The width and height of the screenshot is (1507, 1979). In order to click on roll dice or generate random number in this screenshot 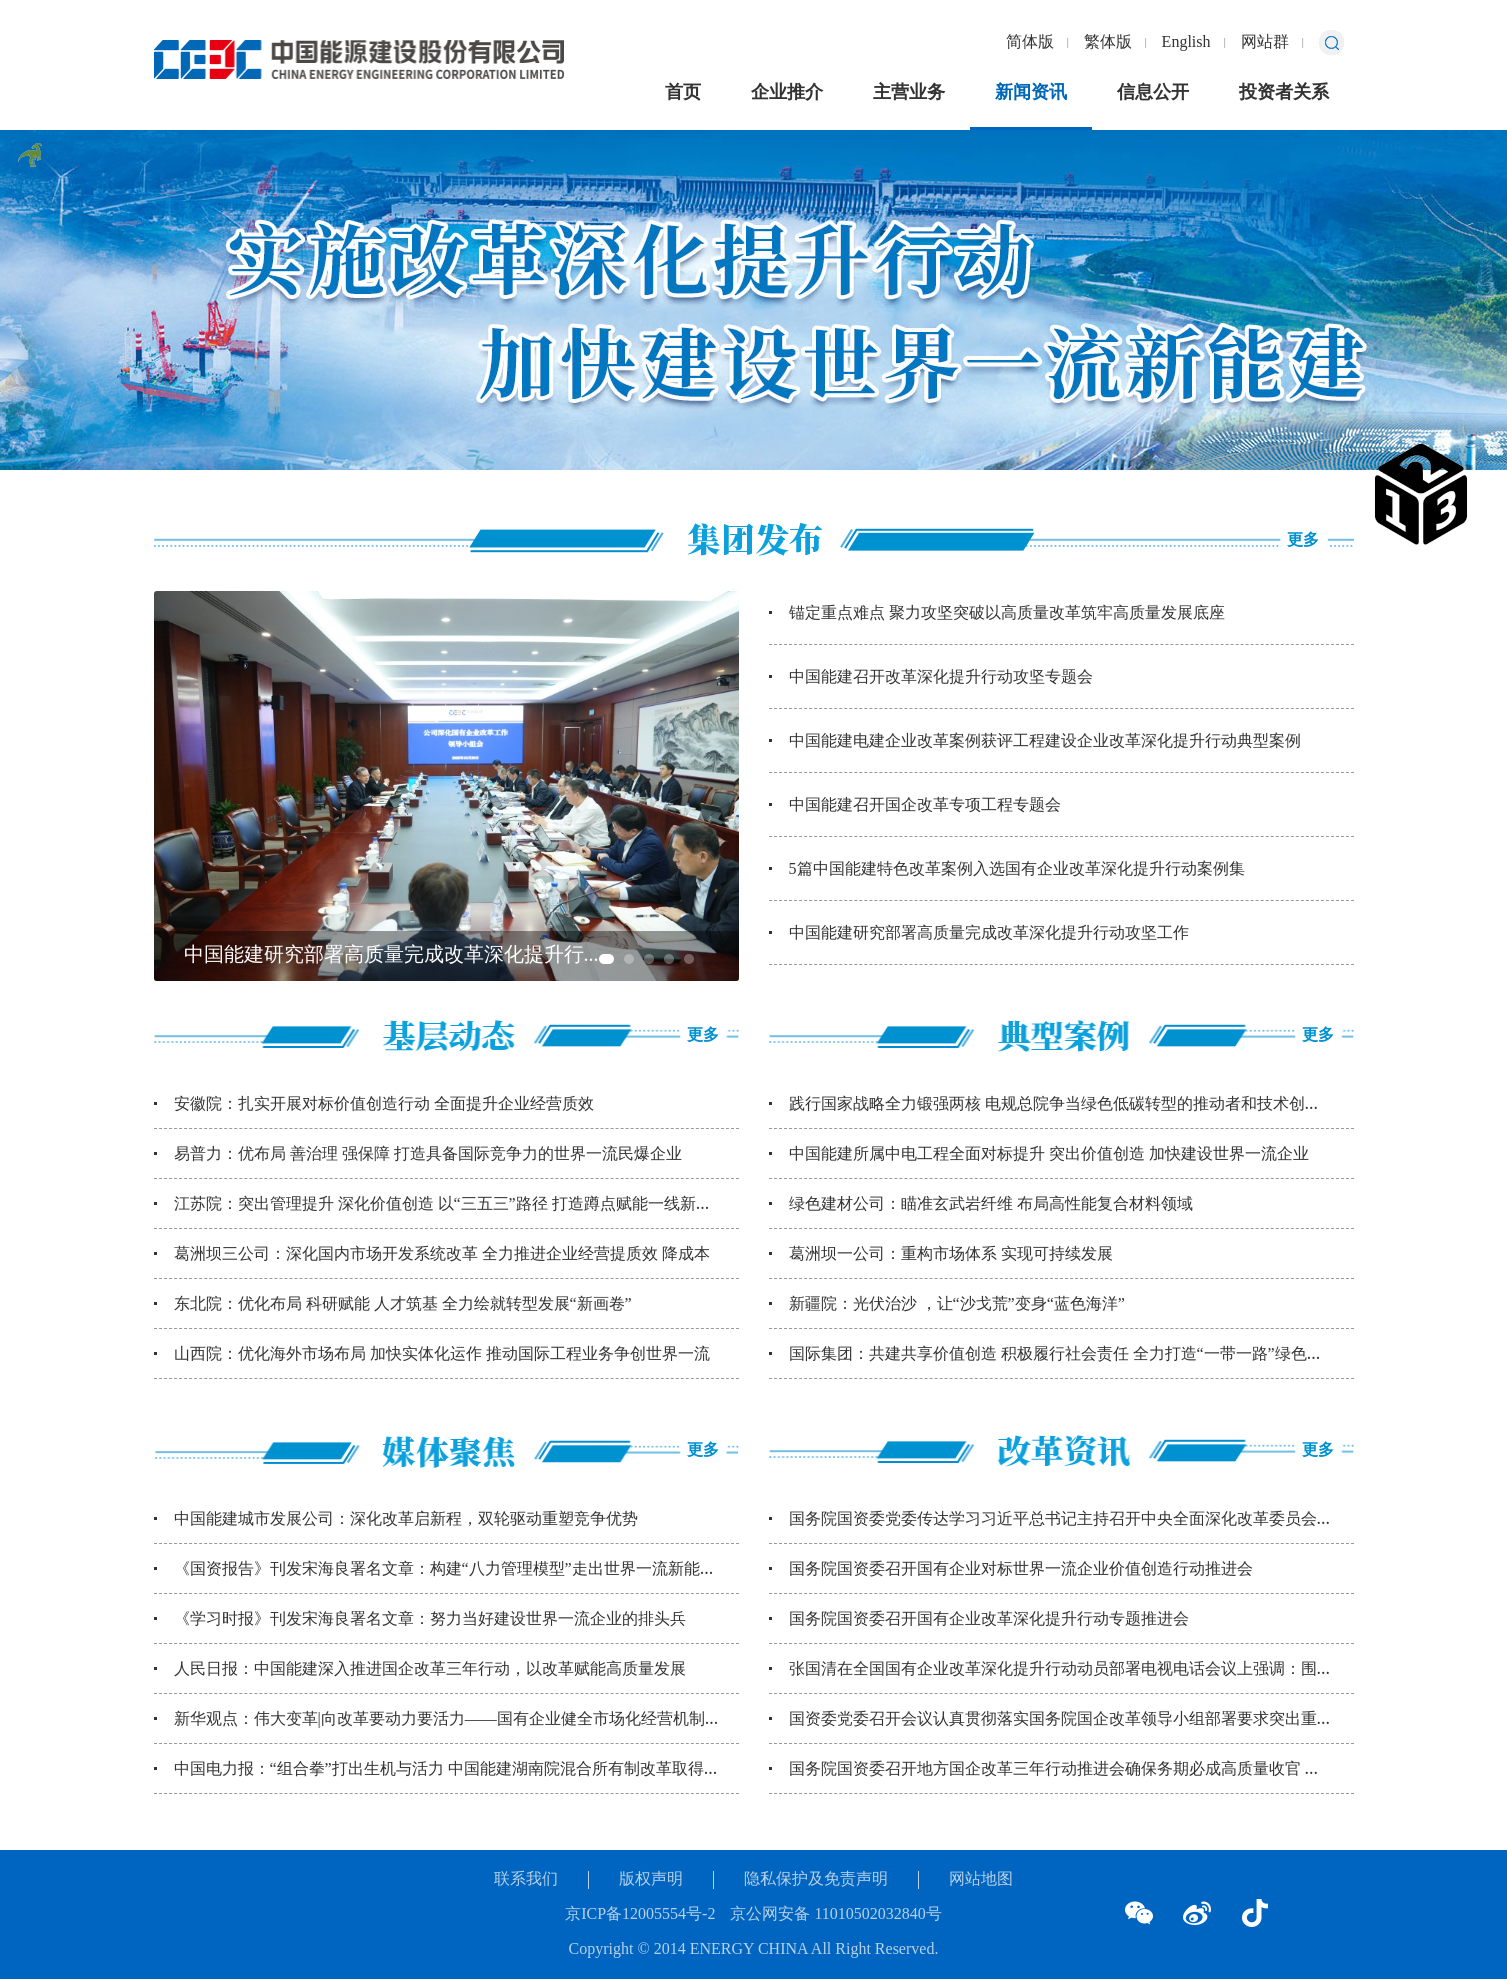, I will do `click(1421, 495)`.